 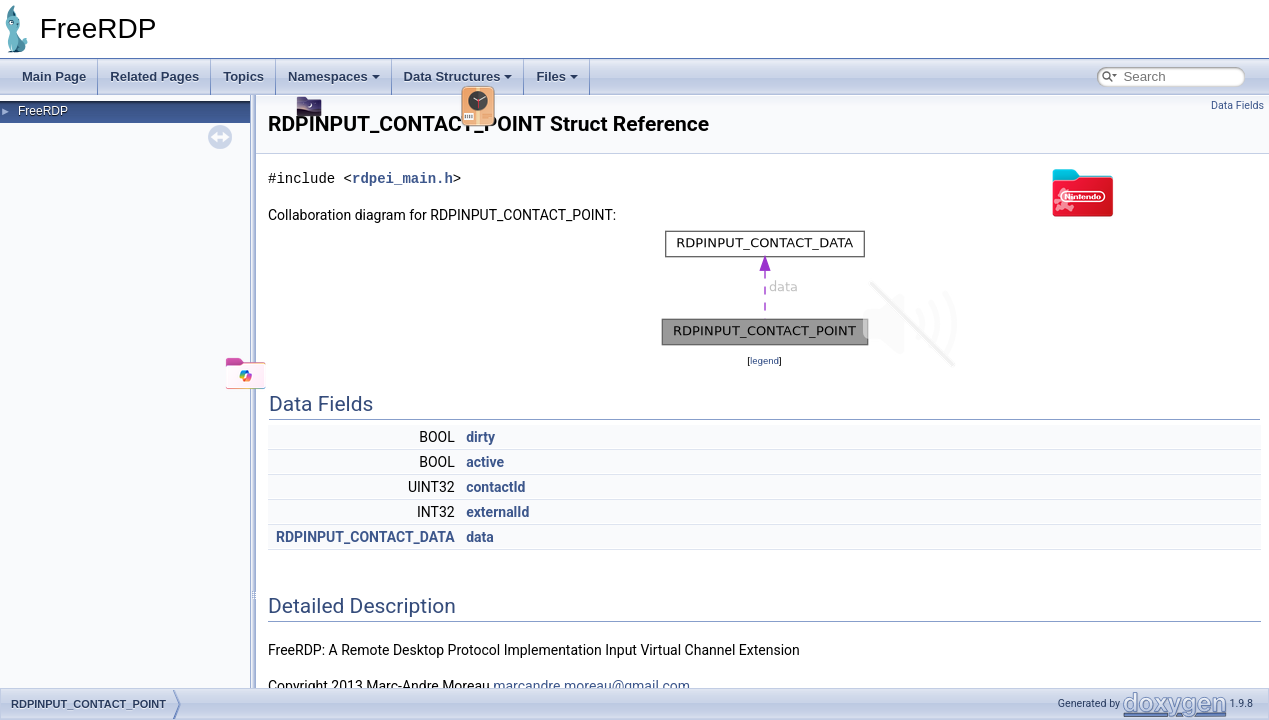 What do you see at coordinates (309, 107) in the screenshot?
I see `open pictures folder` at bounding box center [309, 107].